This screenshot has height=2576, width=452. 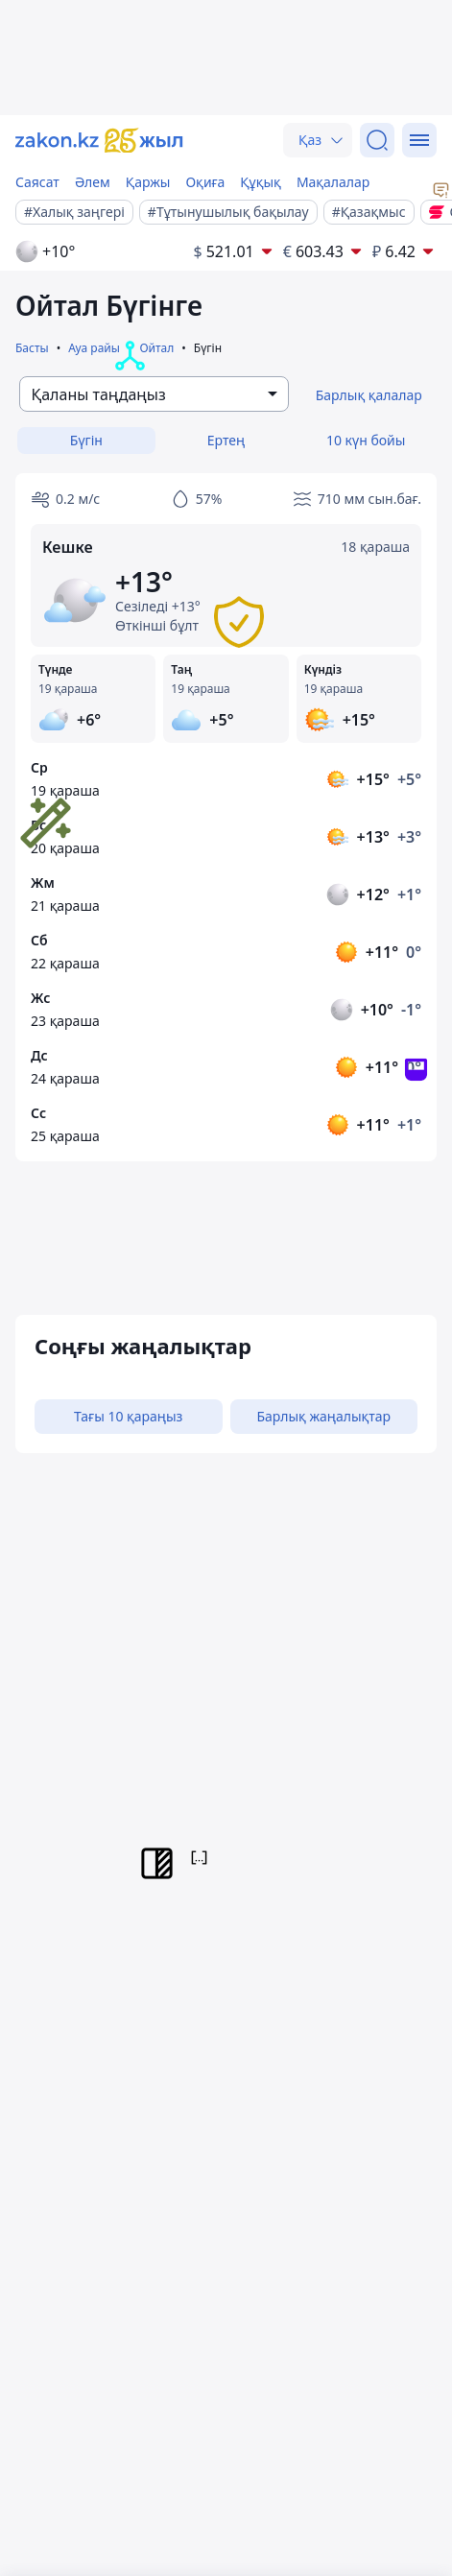 I want to click on indicates verified security or protection status, so click(x=239, y=622).